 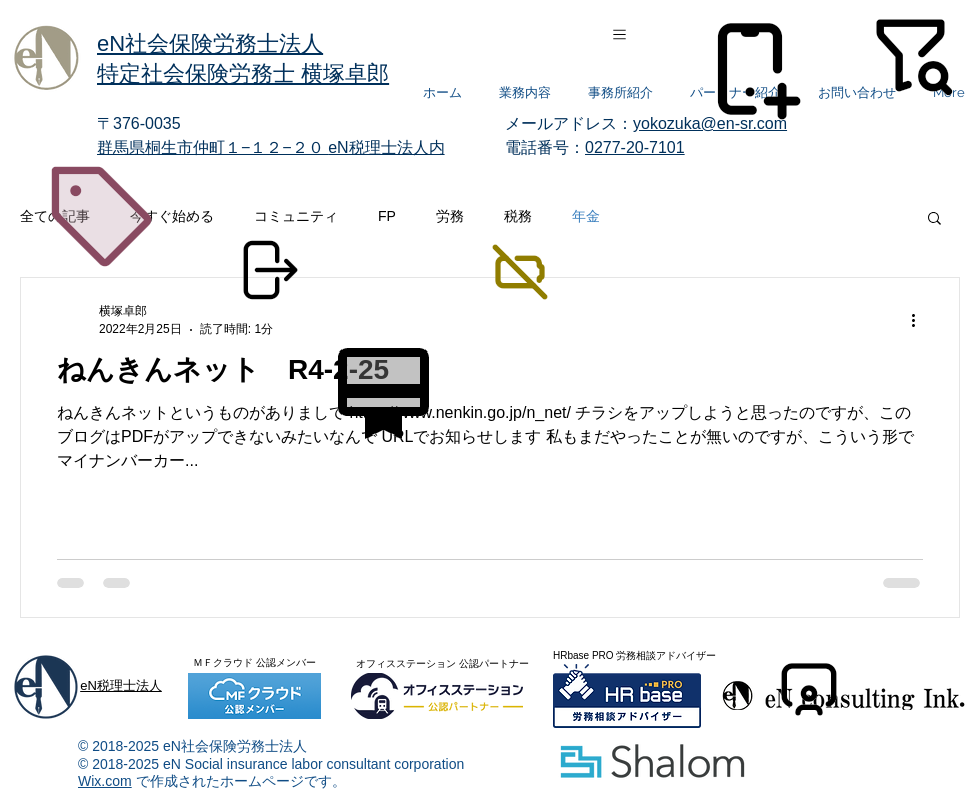 What do you see at coordinates (266, 270) in the screenshot?
I see `sign out or log out of account` at bounding box center [266, 270].